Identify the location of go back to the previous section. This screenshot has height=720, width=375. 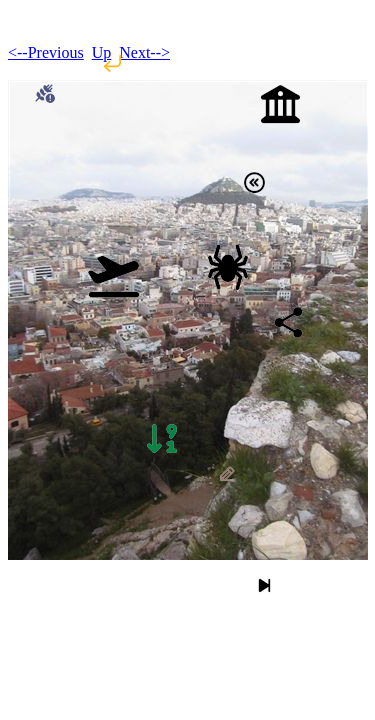
(254, 182).